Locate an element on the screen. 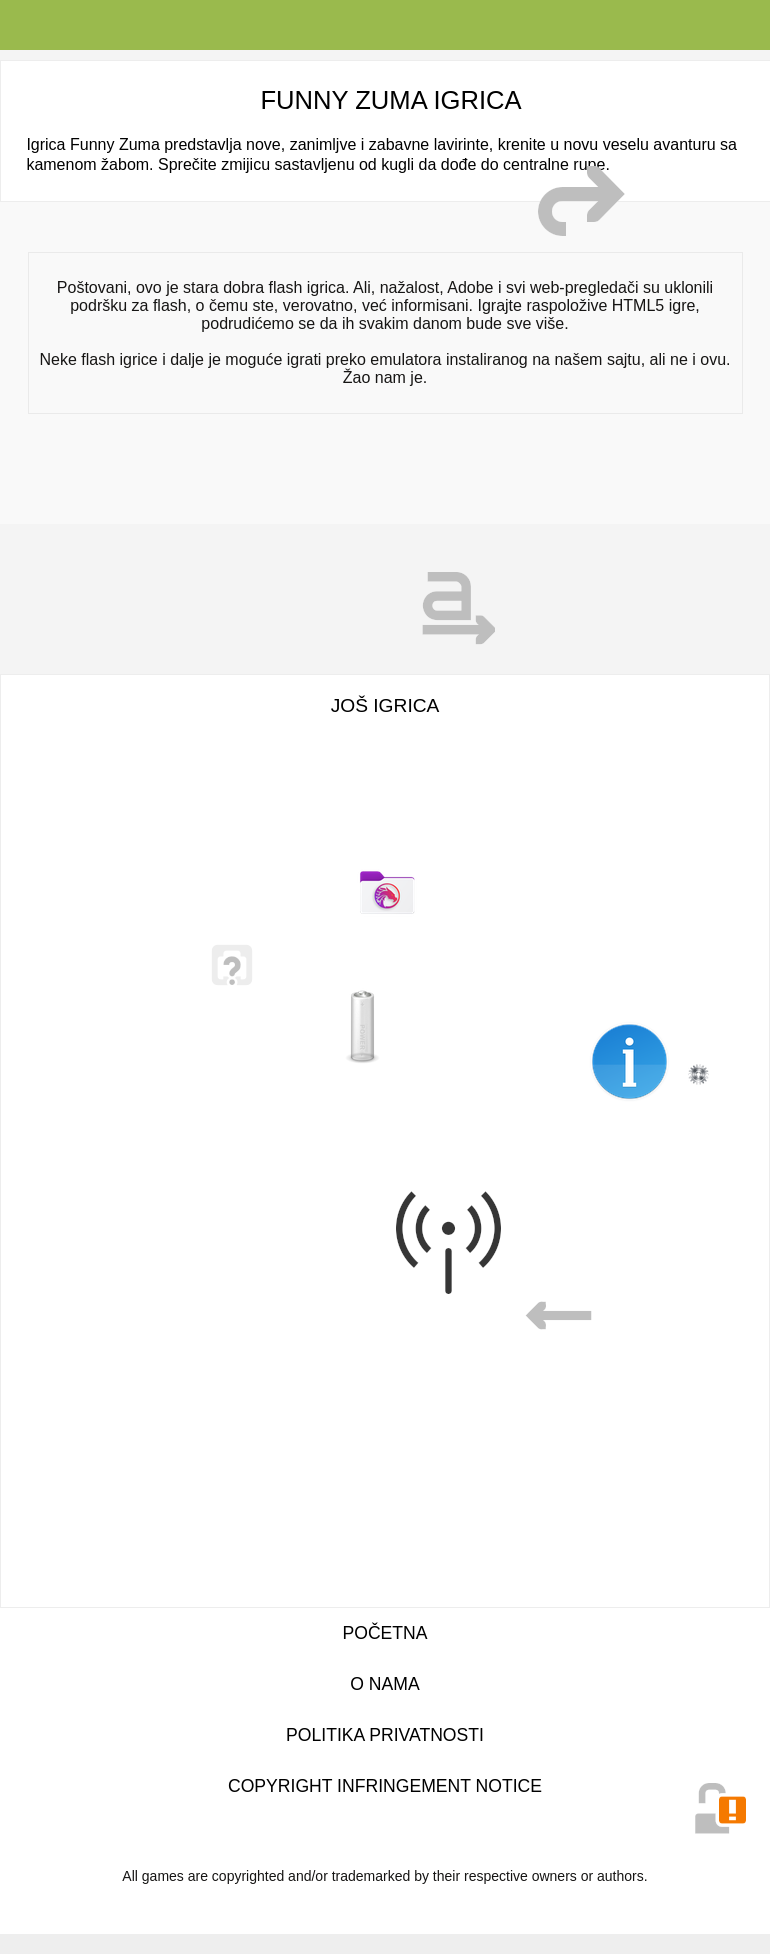 The height and width of the screenshot is (1954, 770). indicates battery is depleted and needs charging is located at coordinates (362, 1027).